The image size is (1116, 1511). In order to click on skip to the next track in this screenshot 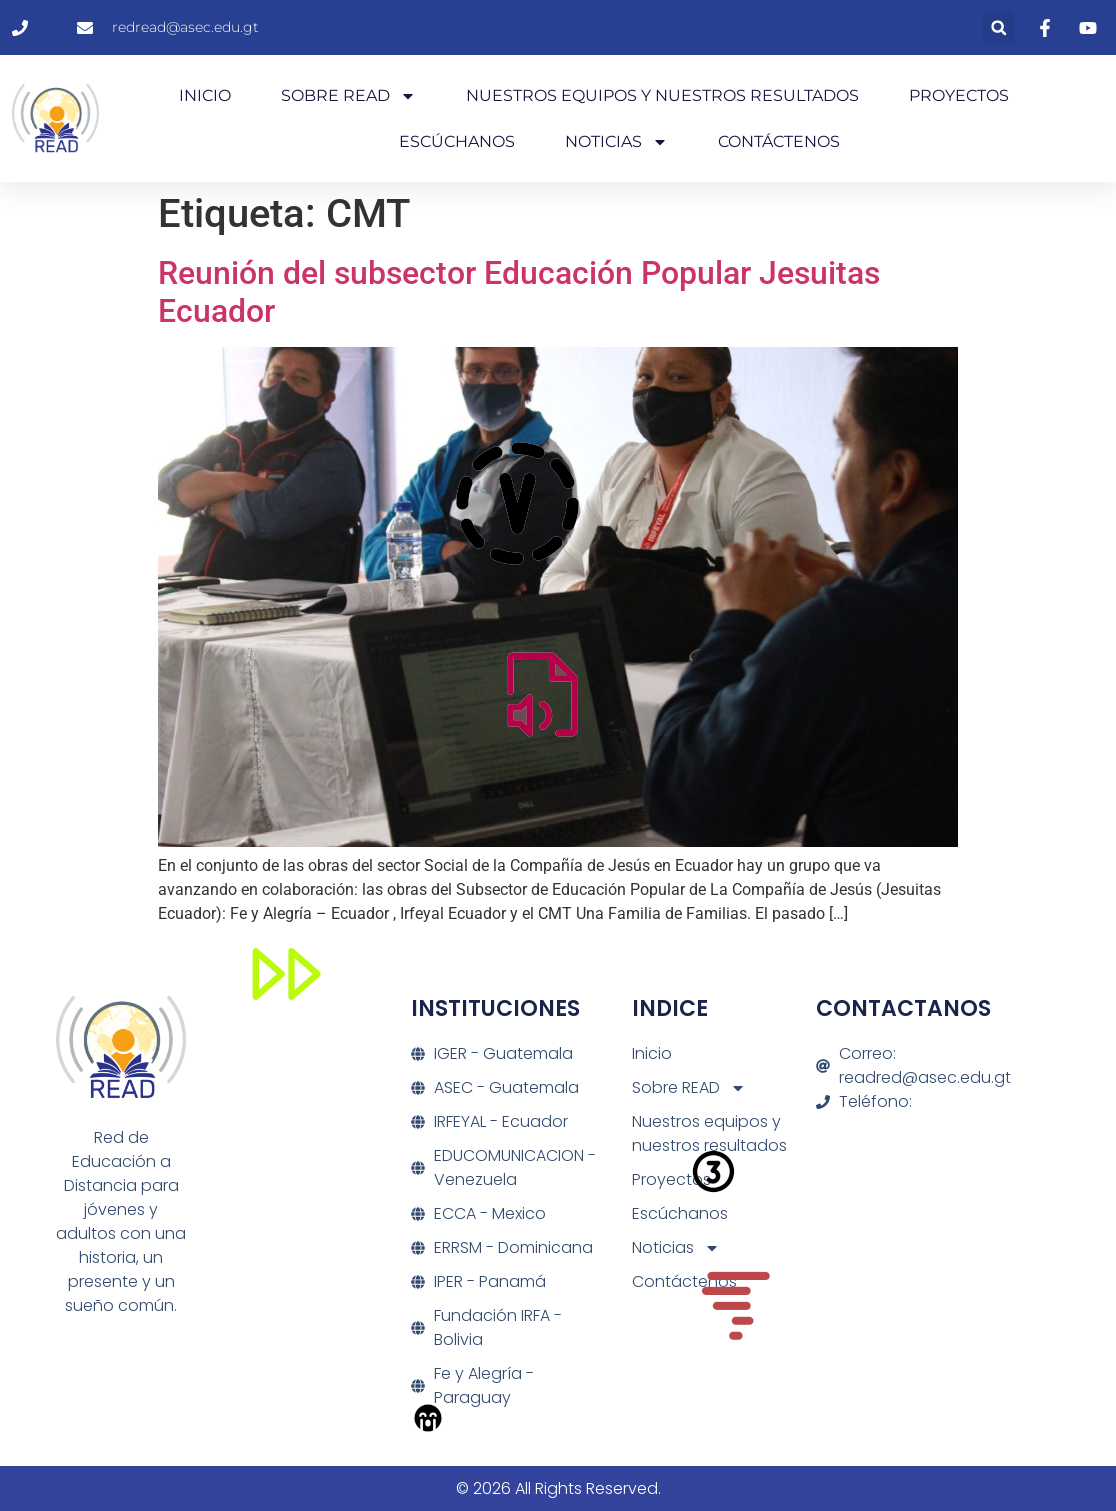, I will do `click(285, 974)`.